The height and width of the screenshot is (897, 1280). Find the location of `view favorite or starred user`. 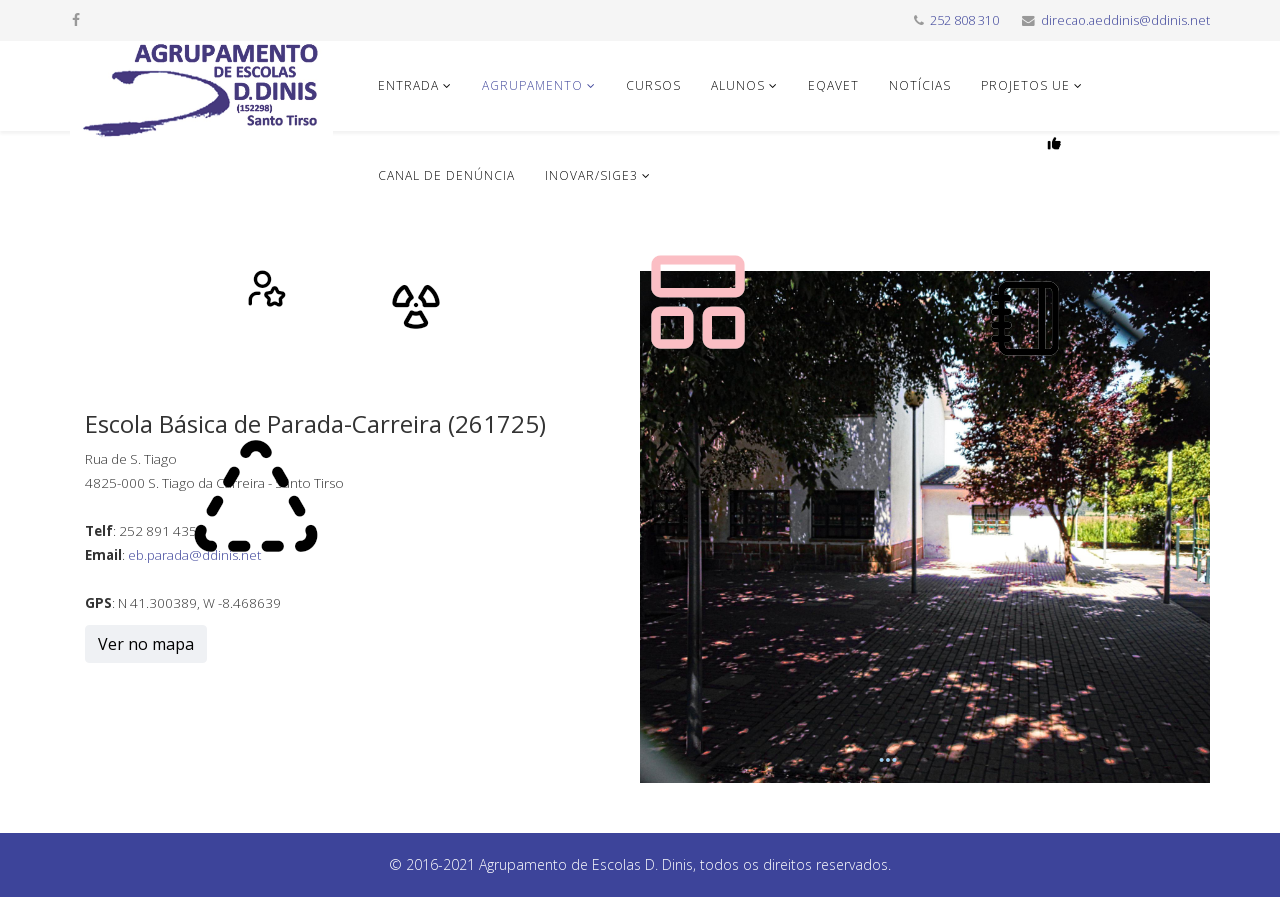

view favorite or starred user is located at coordinates (266, 288).